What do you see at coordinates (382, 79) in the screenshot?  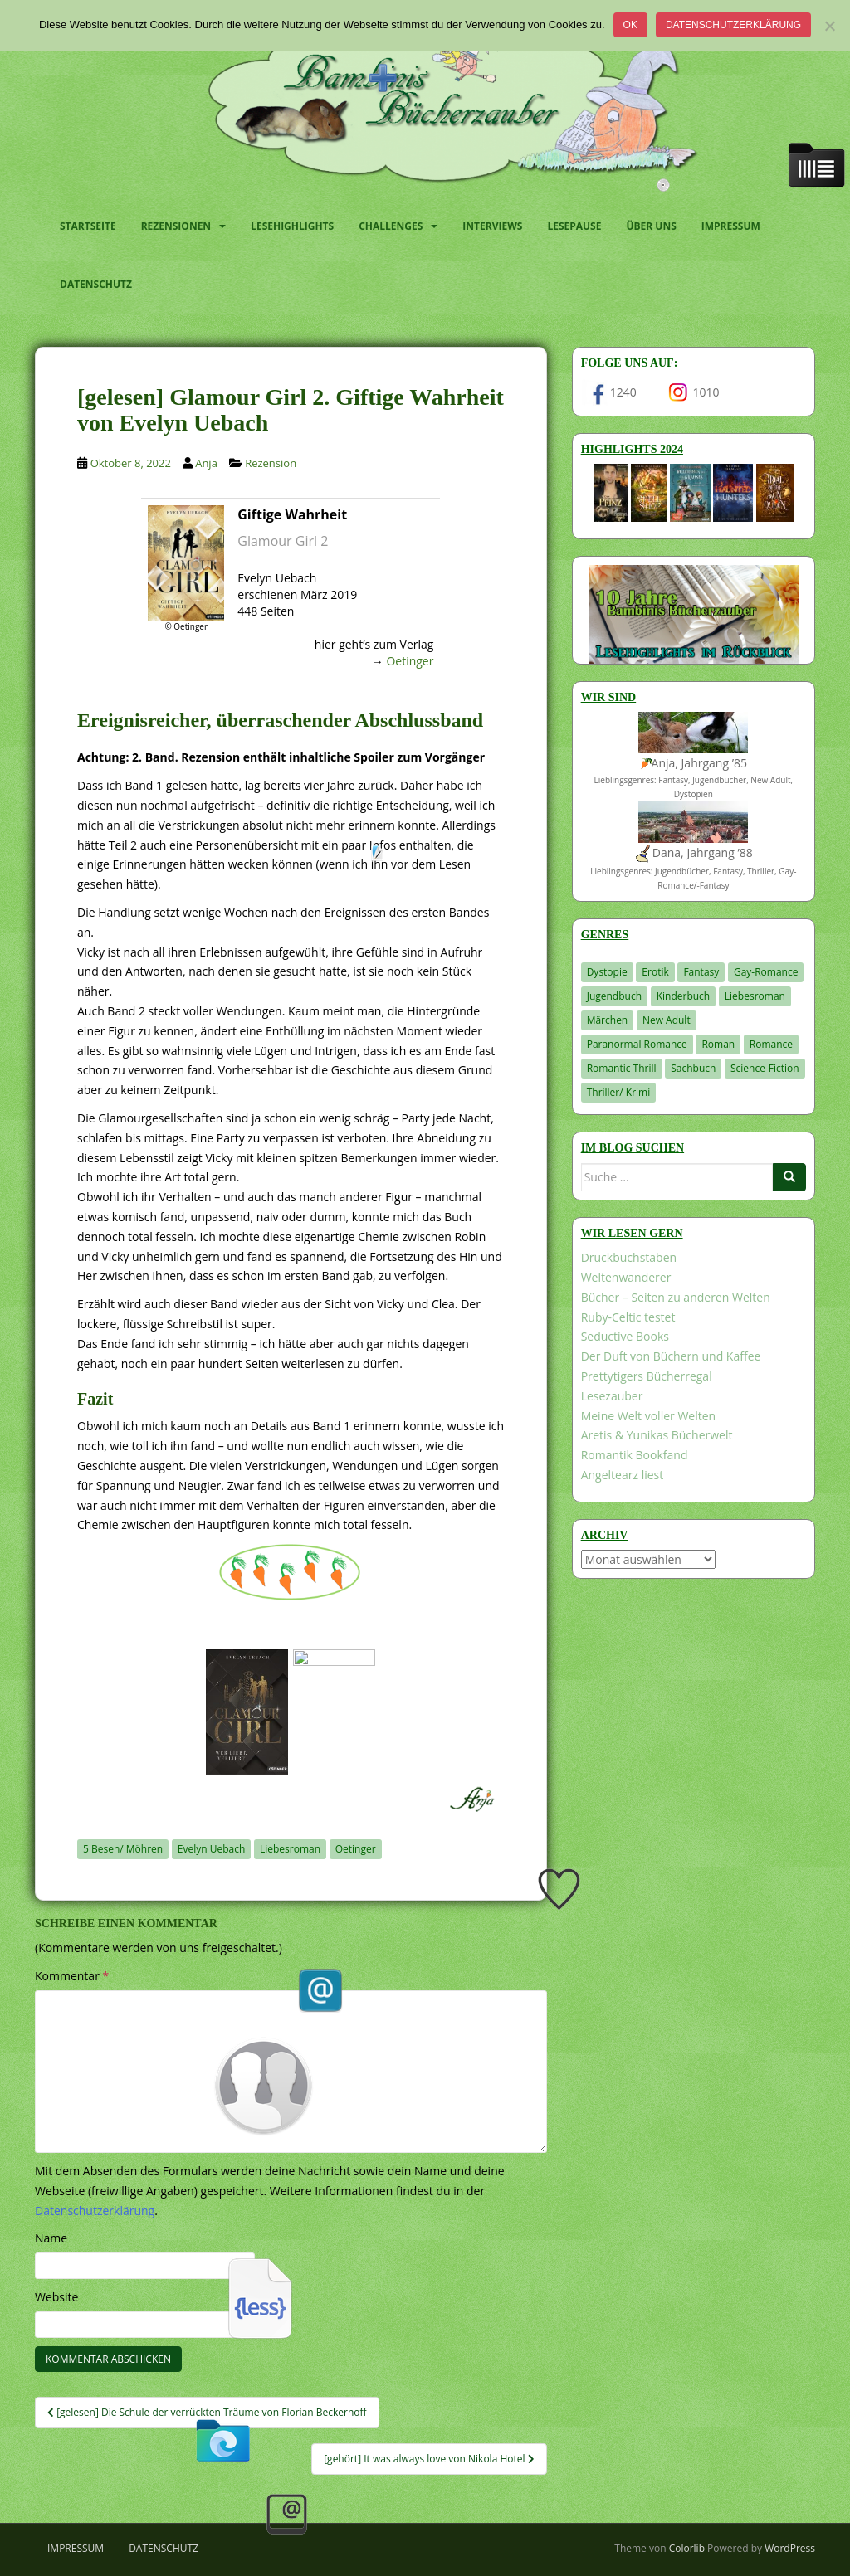 I see `add a new item to a list` at bounding box center [382, 79].